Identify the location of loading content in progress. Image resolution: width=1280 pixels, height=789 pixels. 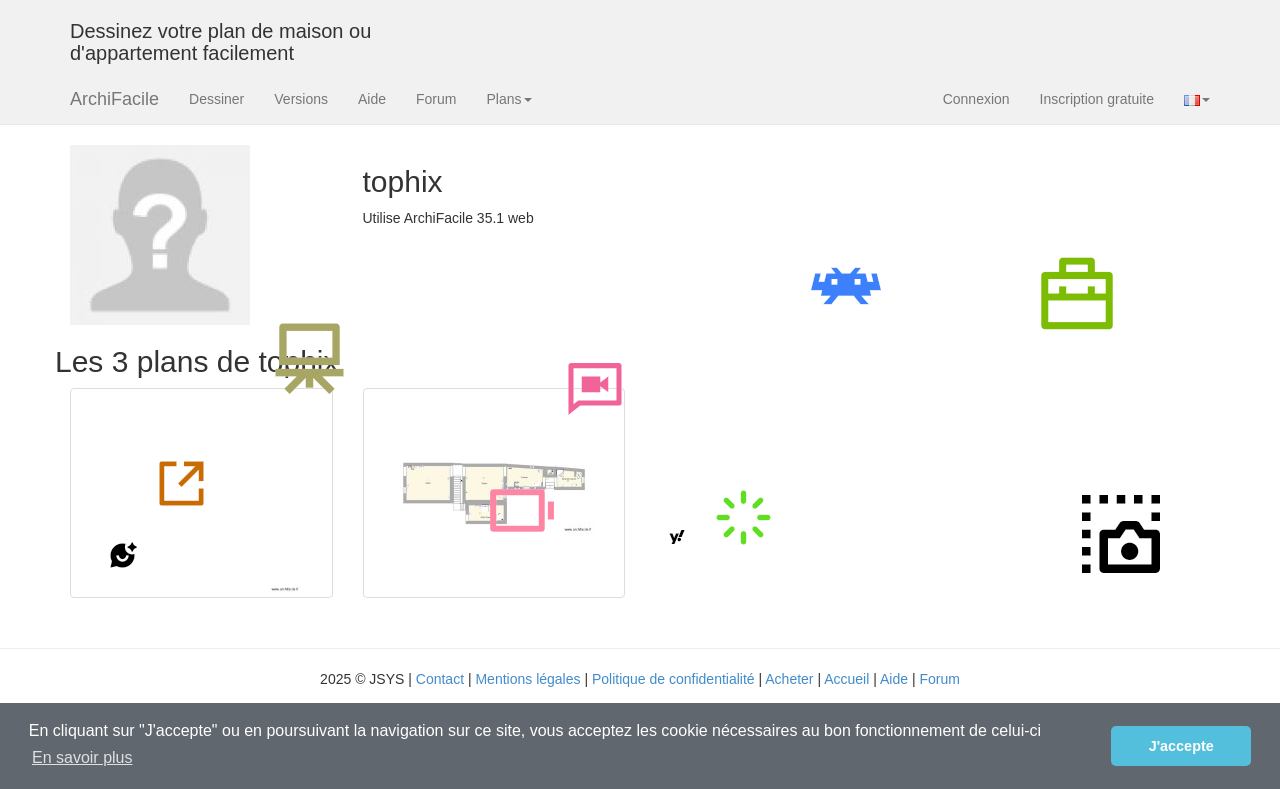
(743, 517).